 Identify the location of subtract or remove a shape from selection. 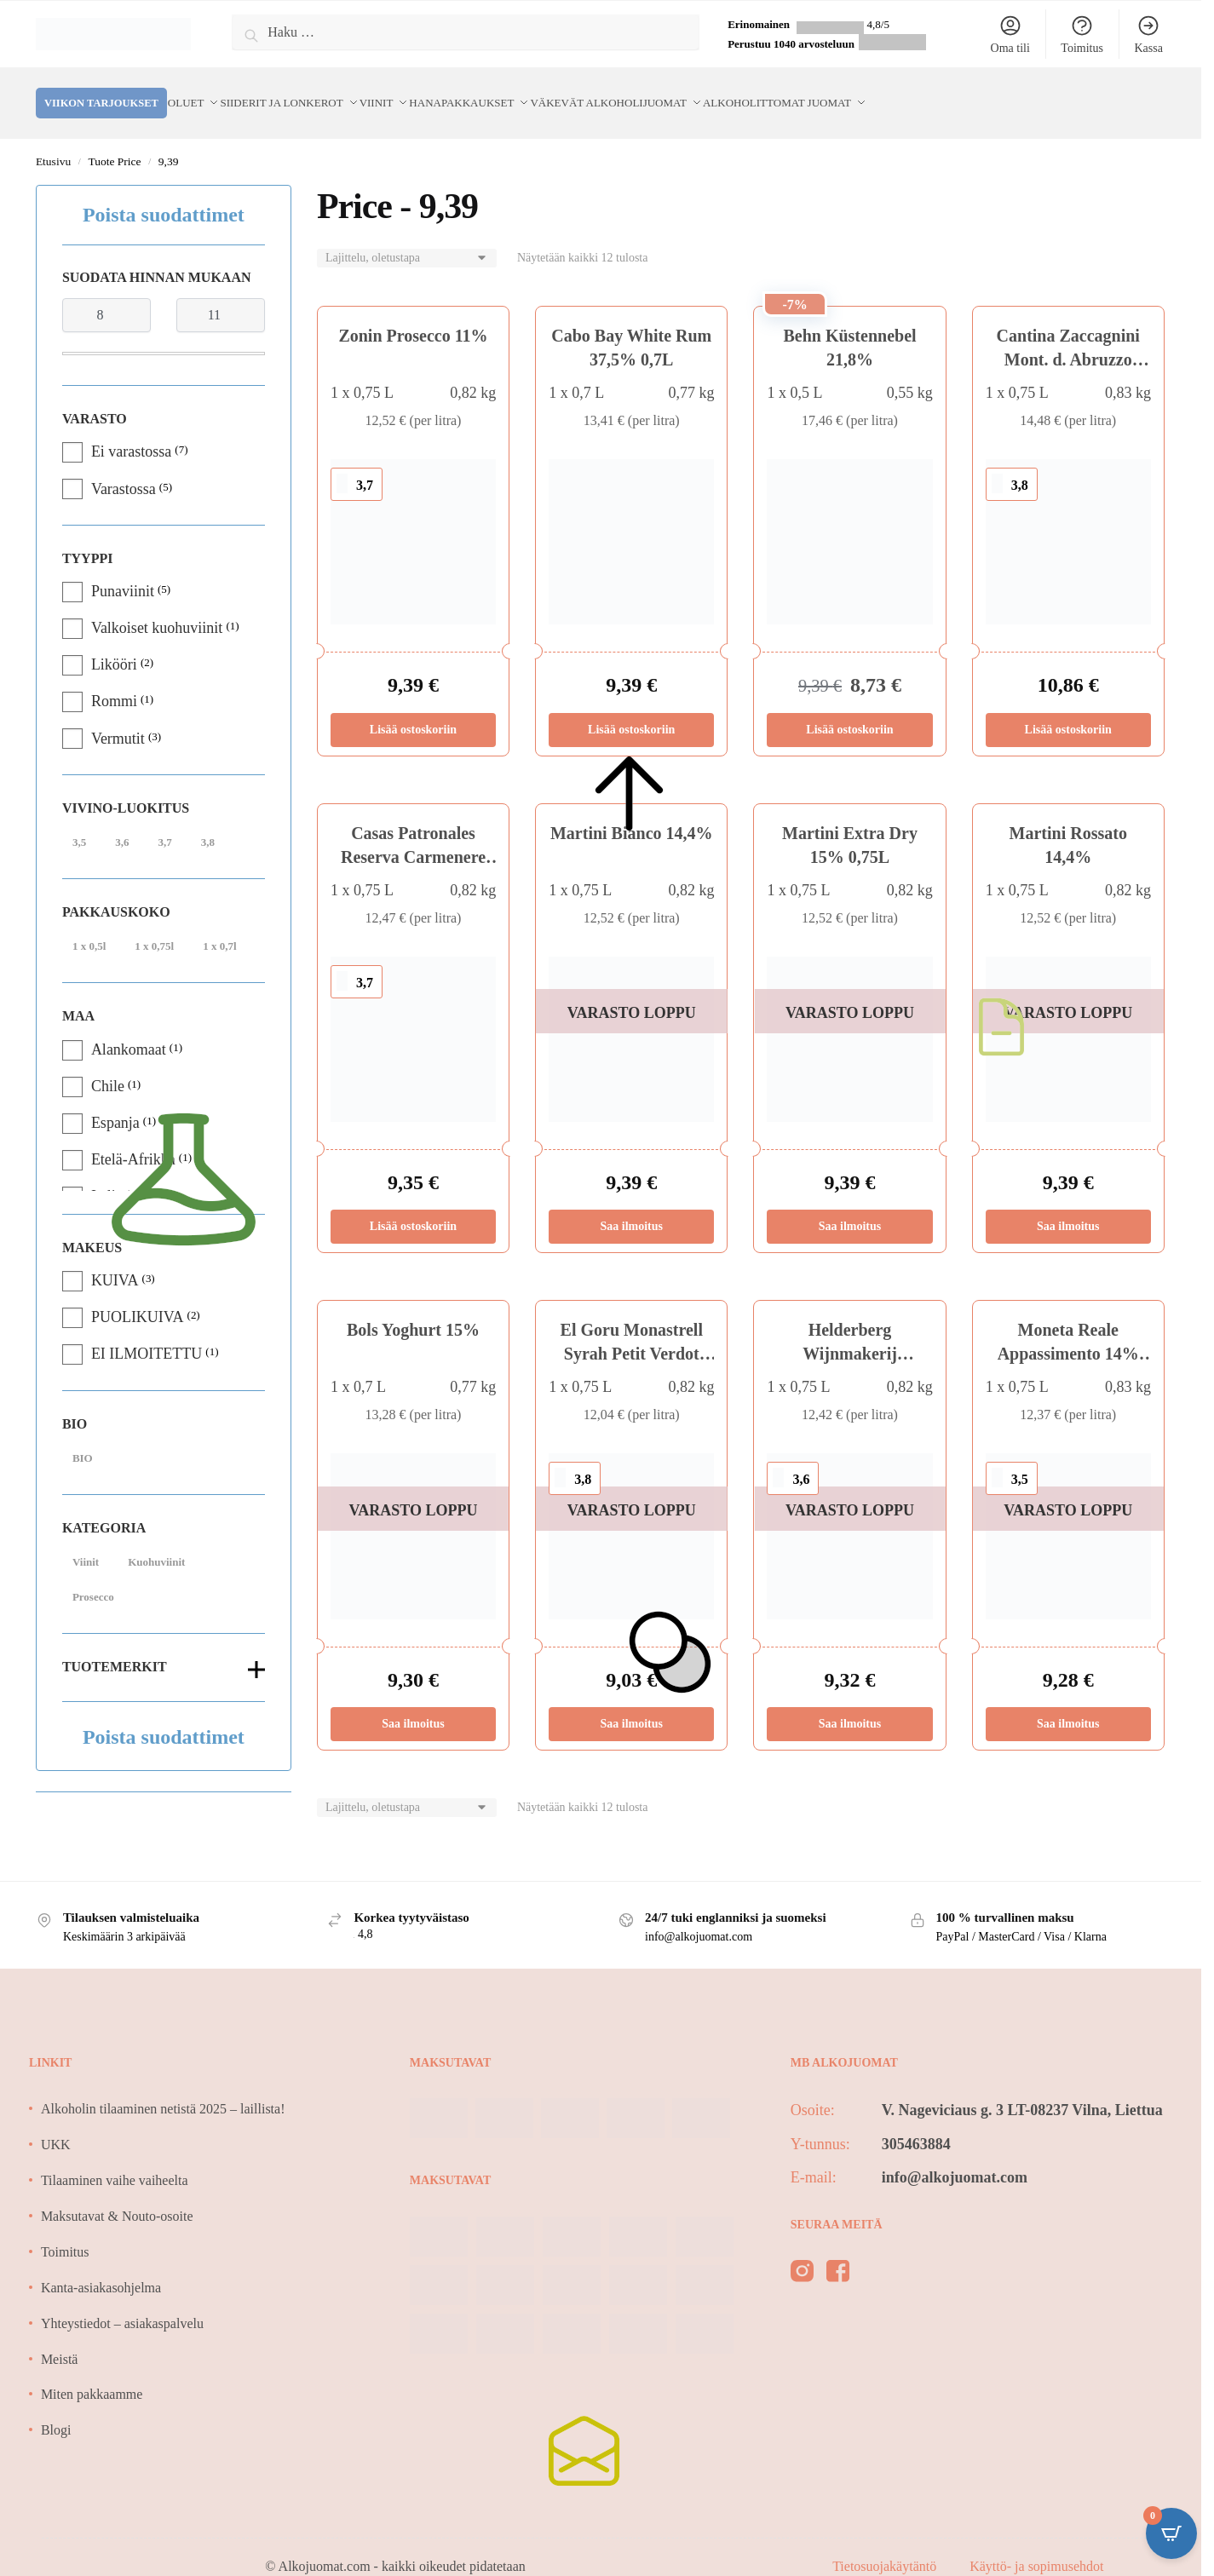
(670, 1652).